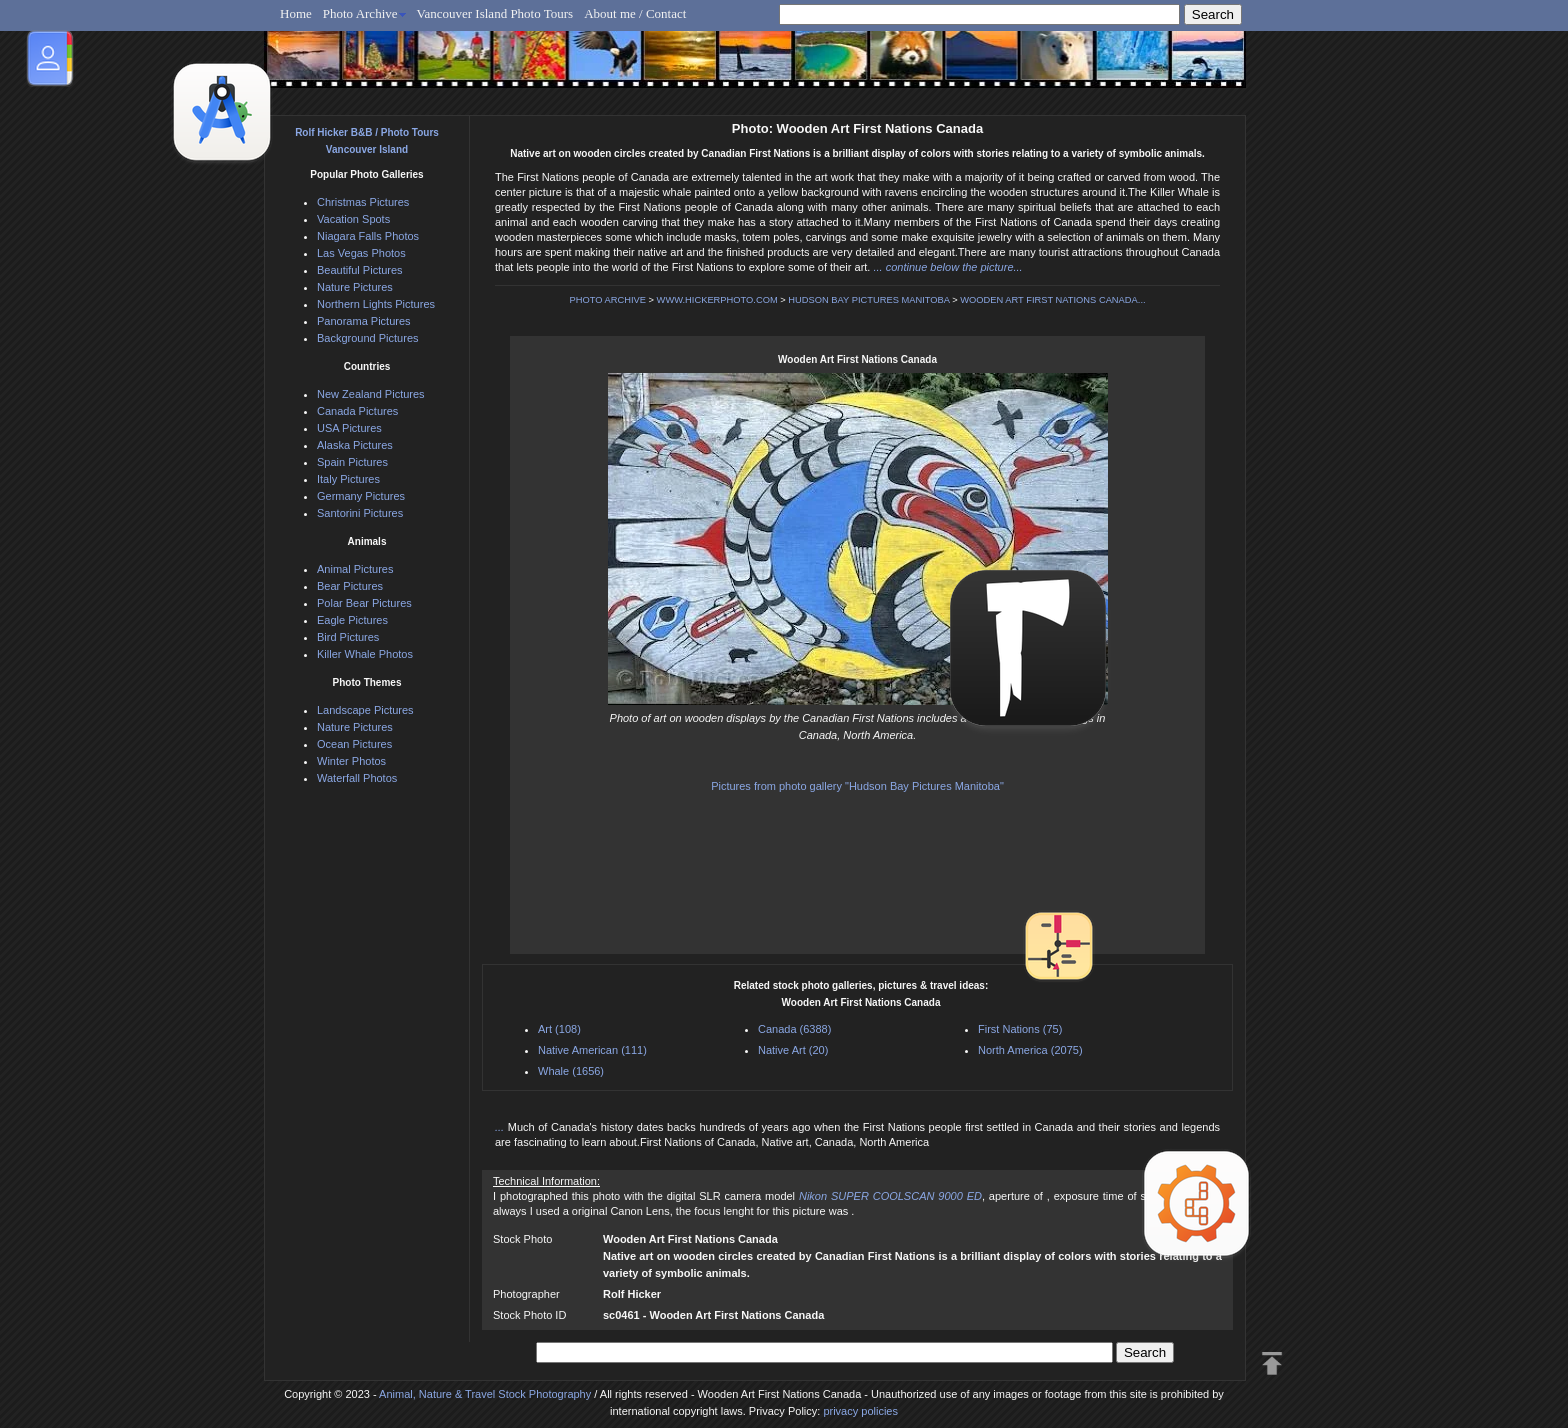 The height and width of the screenshot is (1428, 1568). What do you see at coordinates (1059, 946) in the screenshot?
I see `open eeschema circuit schematic editor` at bounding box center [1059, 946].